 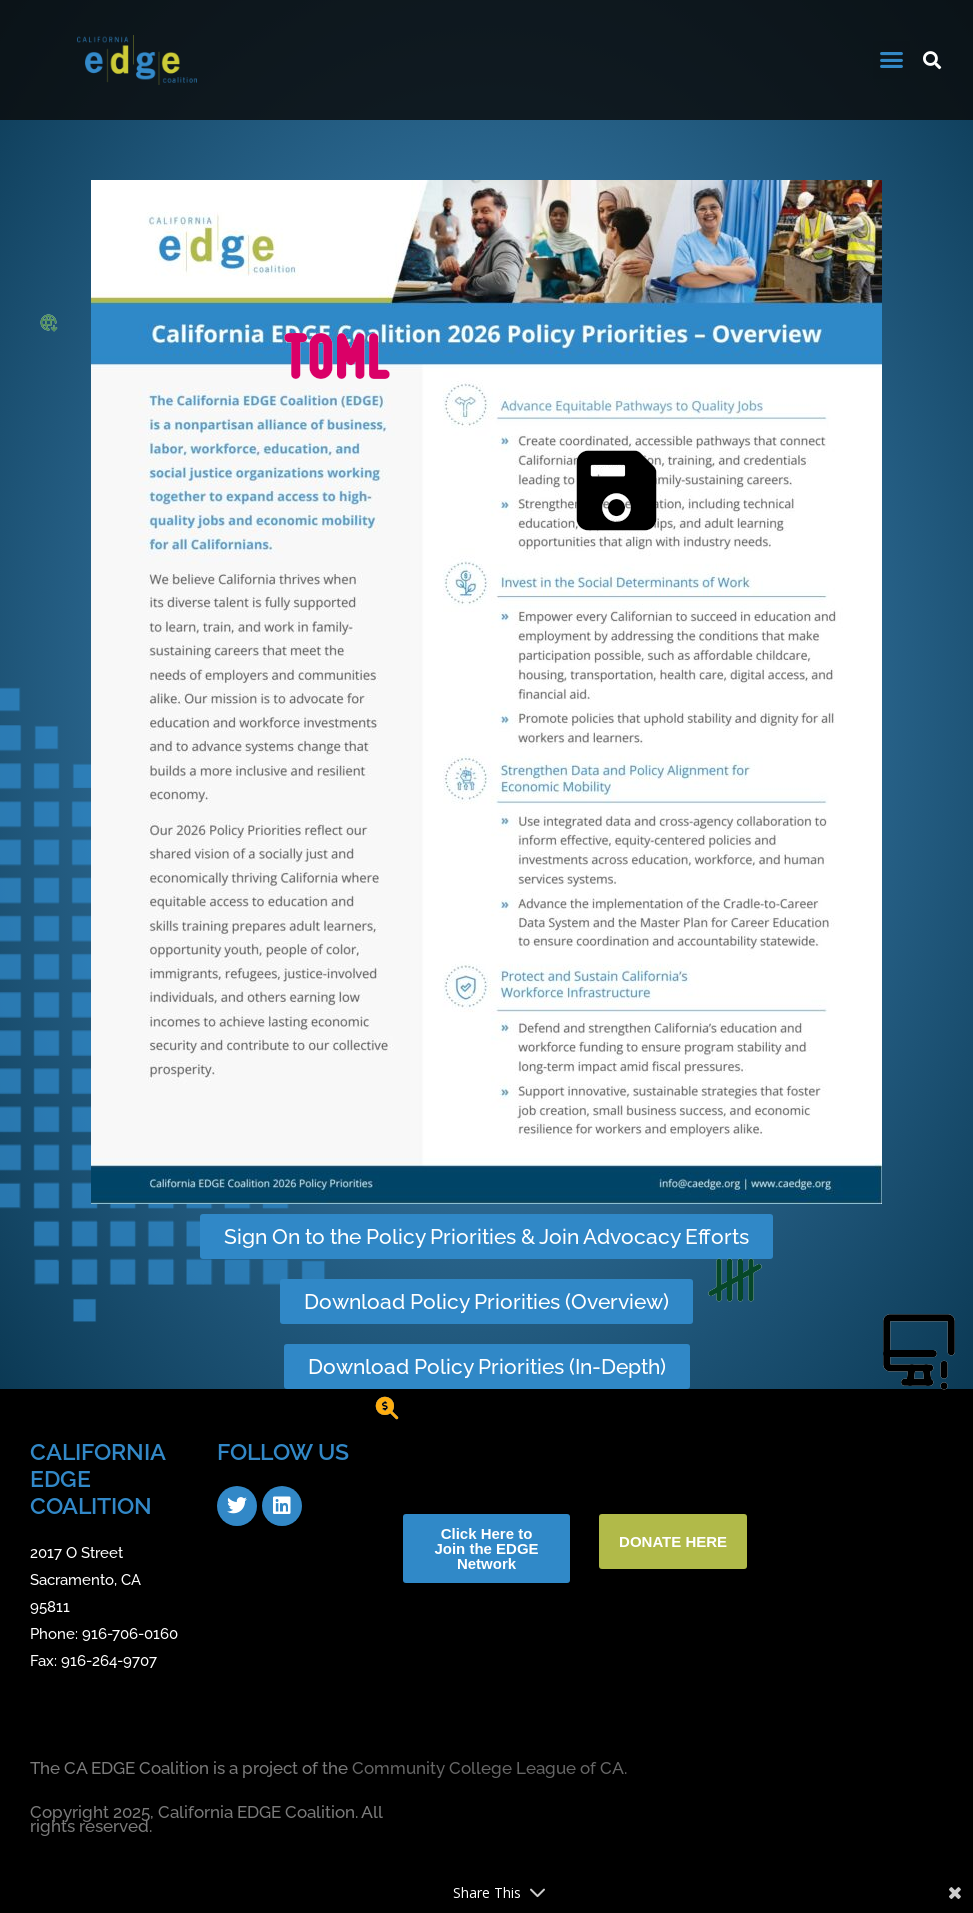 What do you see at coordinates (735, 1280) in the screenshot?
I see `track count or keep score` at bounding box center [735, 1280].